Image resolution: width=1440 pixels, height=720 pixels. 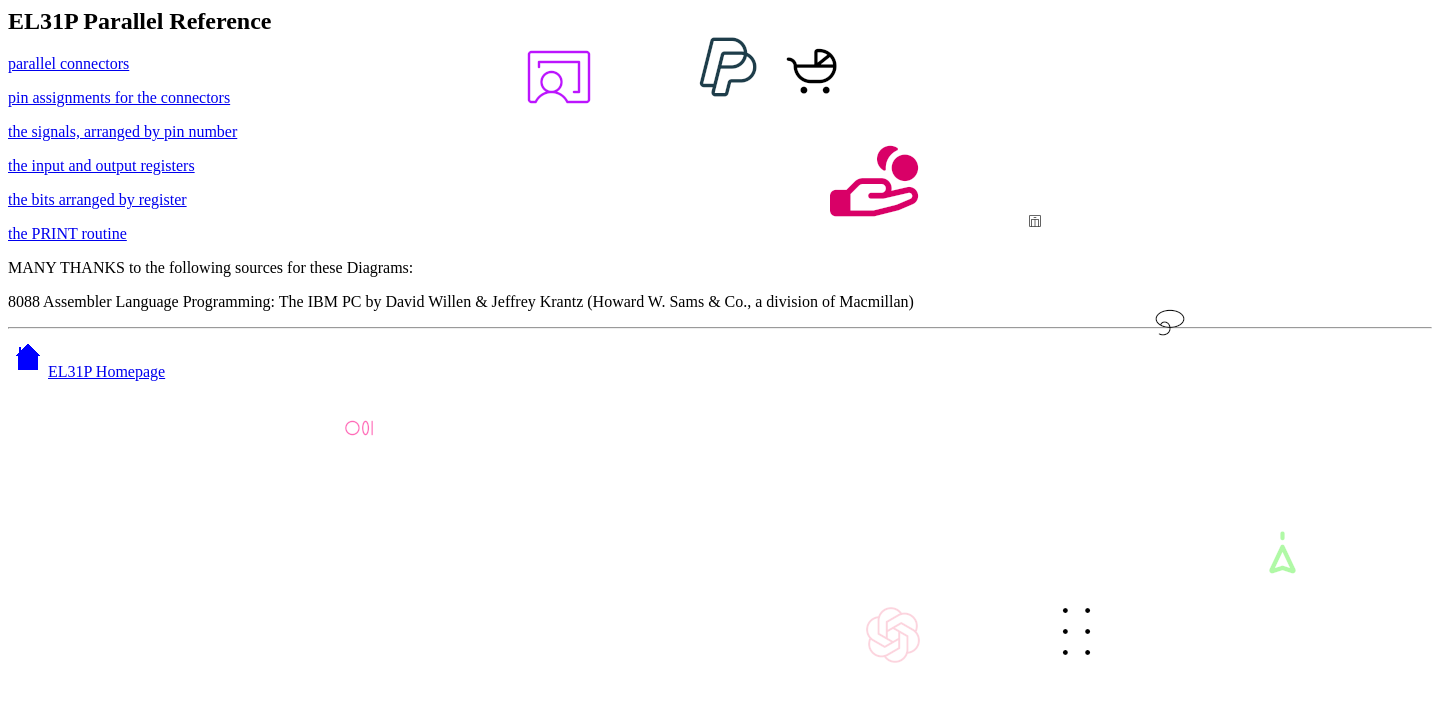 What do you see at coordinates (1170, 321) in the screenshot?
I see `freeform selection tool` at bounding box center [1170, 321].